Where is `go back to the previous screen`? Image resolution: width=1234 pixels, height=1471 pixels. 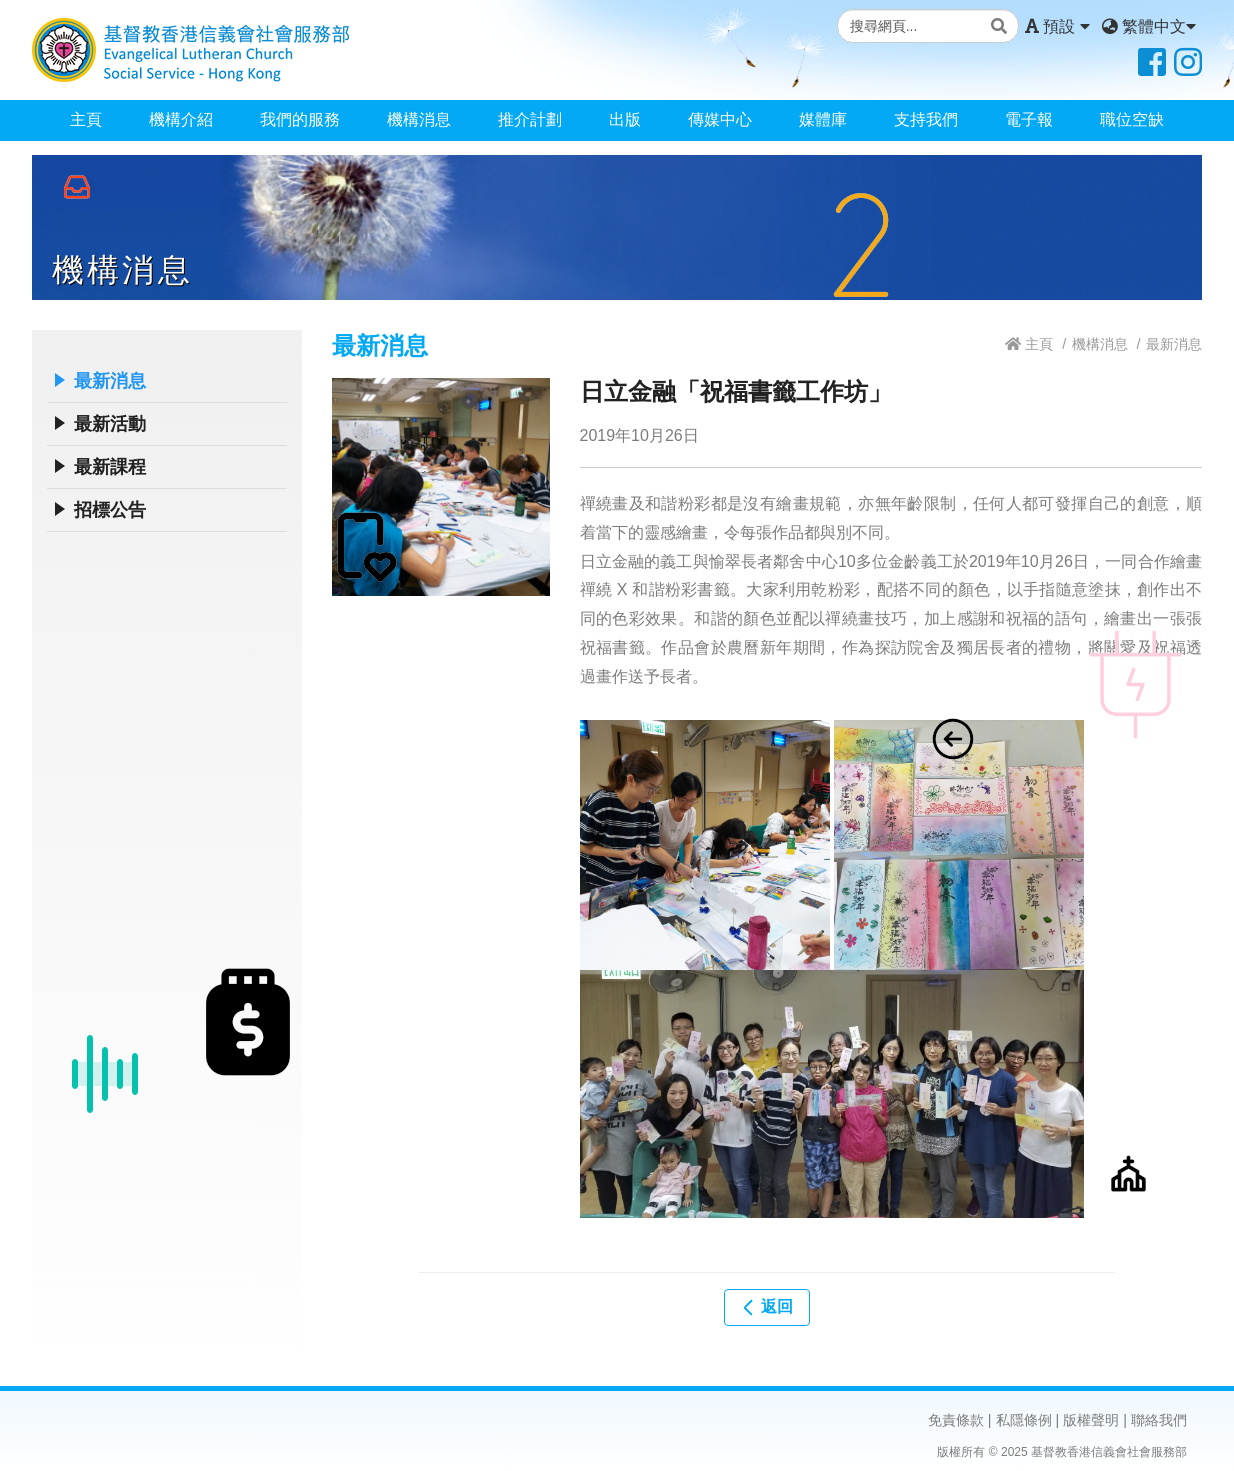 go back to the previous screen is located at coordinates (953, 739).